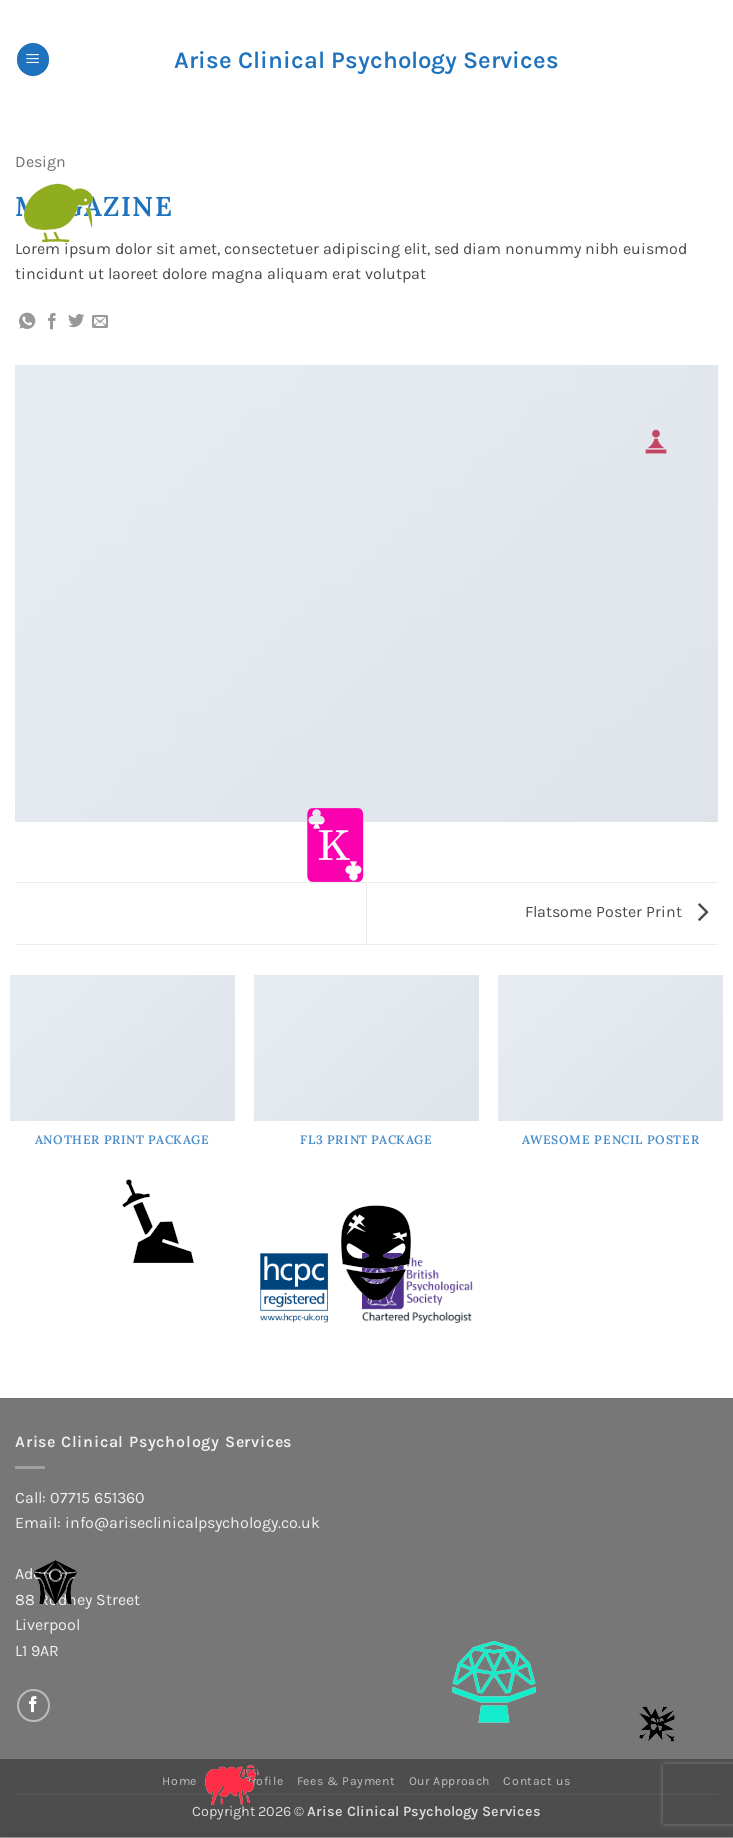 The image size is (733, 1838). I want to click on trigger an explosion or blast effect, so click(656, 1724).